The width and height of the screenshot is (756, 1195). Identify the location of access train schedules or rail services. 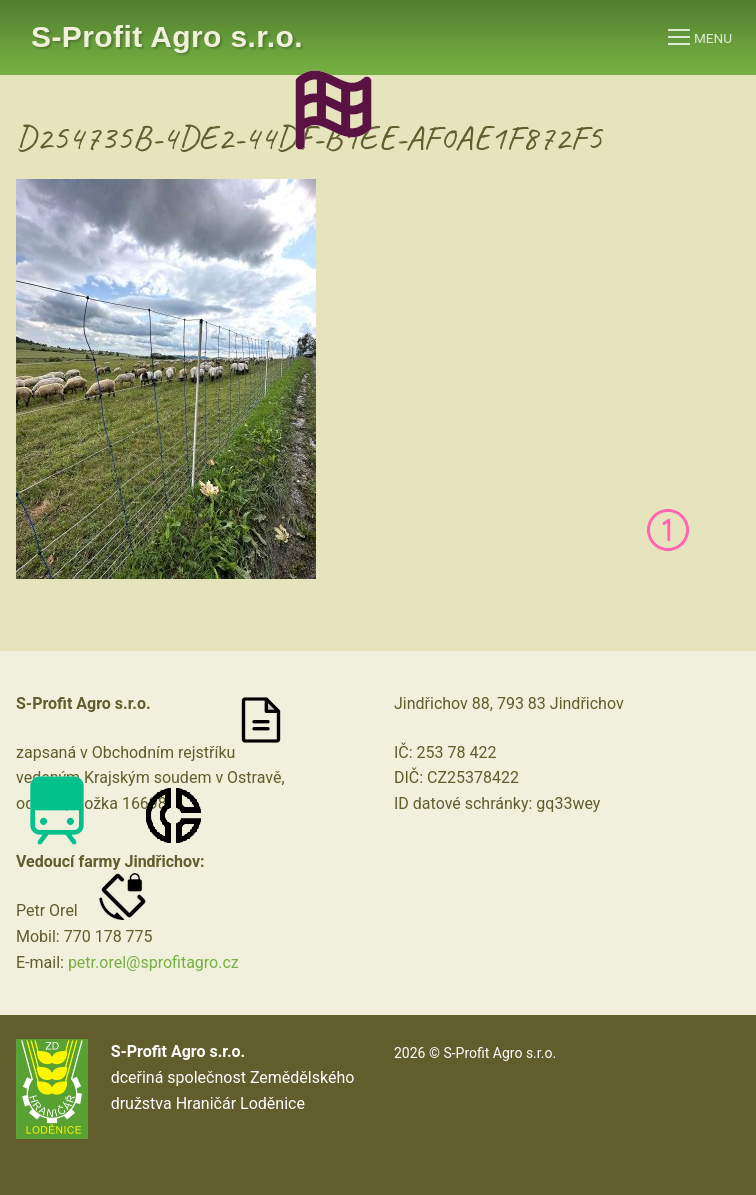
(57, 808).